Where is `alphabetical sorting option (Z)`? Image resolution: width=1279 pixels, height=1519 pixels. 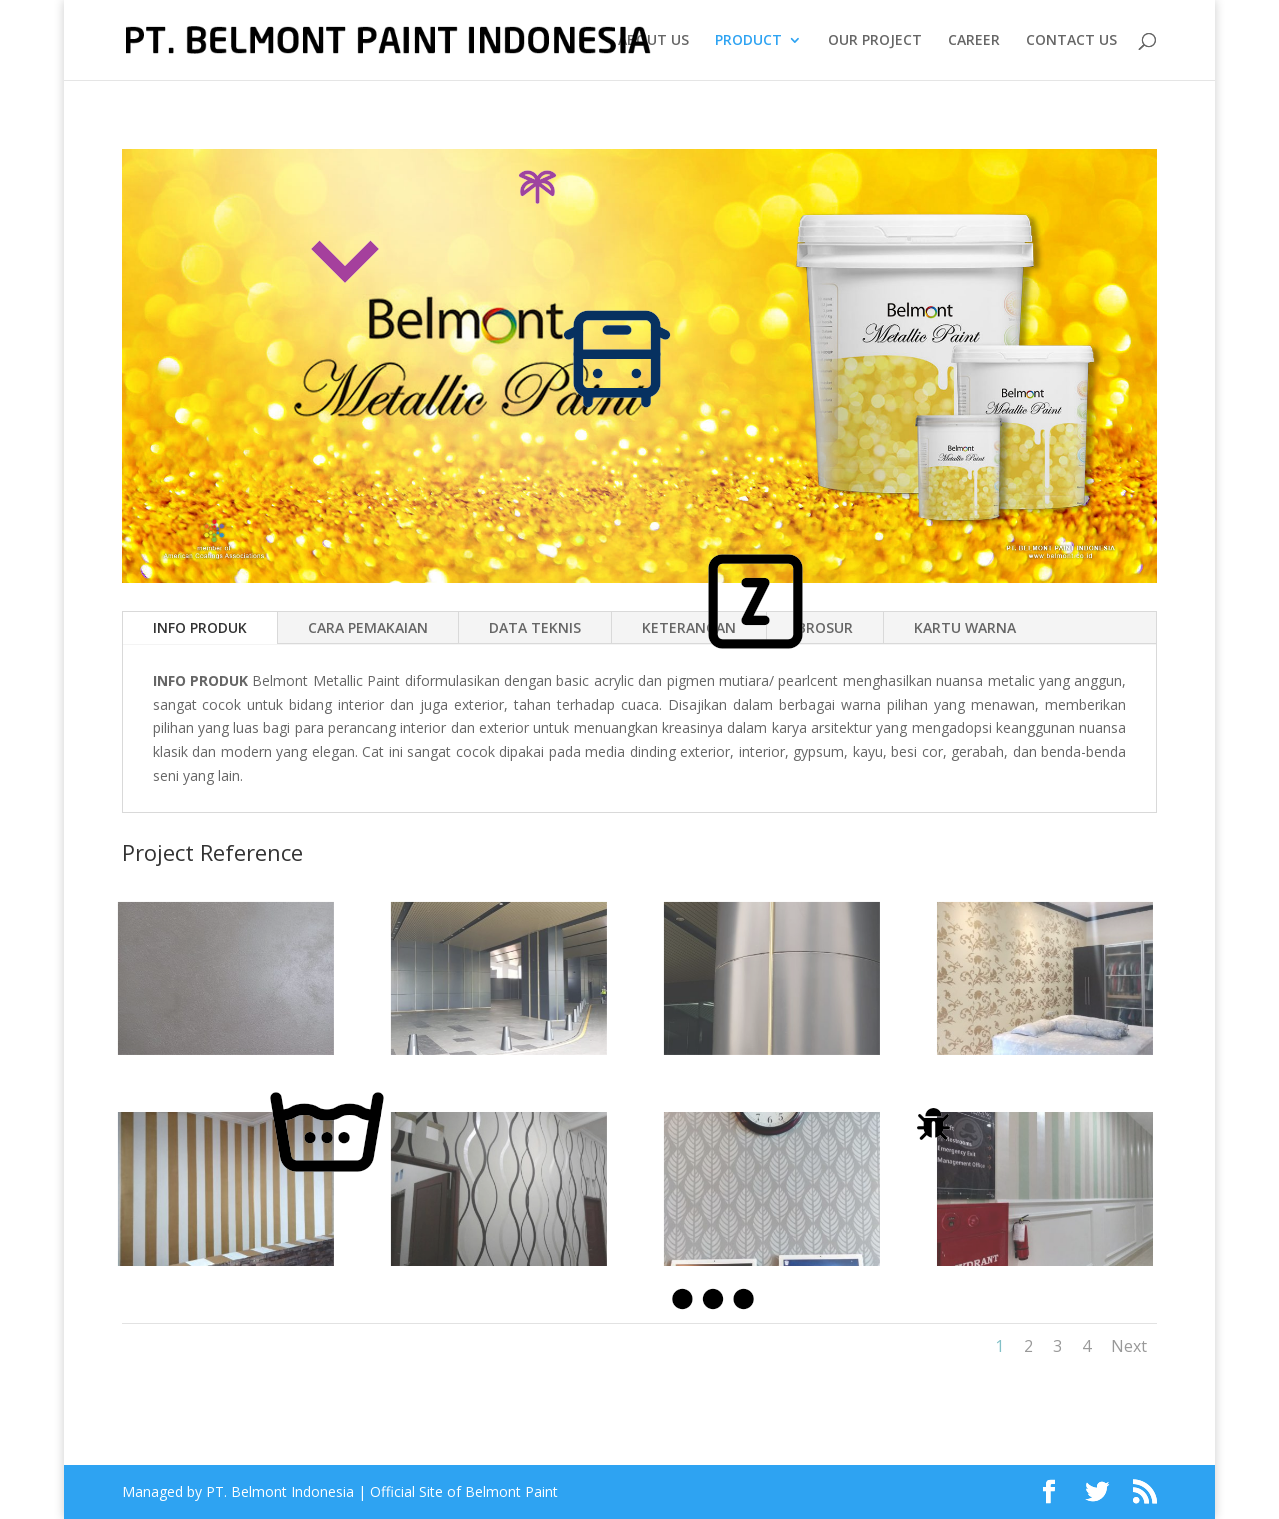
alphabetical sorting option (Z) is located at coordinates (755, 601).